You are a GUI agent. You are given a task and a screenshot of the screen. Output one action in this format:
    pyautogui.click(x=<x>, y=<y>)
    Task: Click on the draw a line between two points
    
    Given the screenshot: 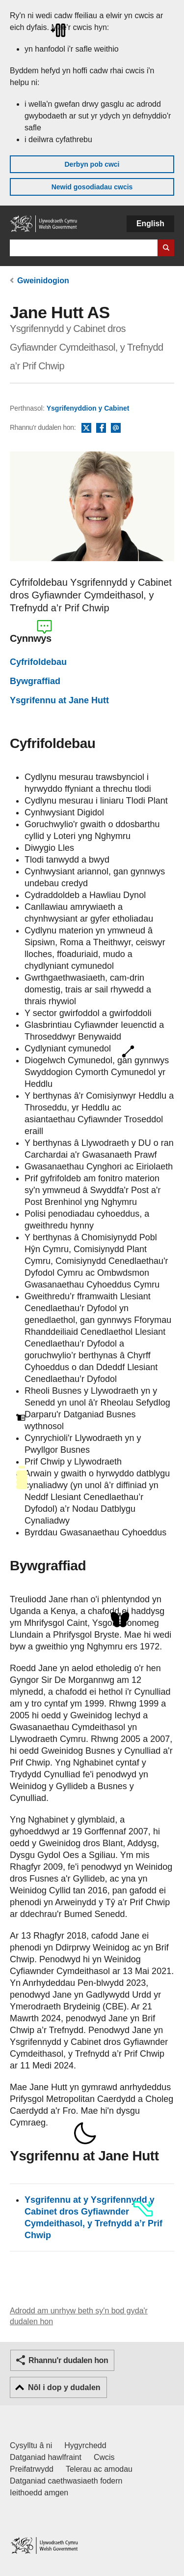 What is the action you would take?
    pyautogui.click(x=128, y=1051)
    